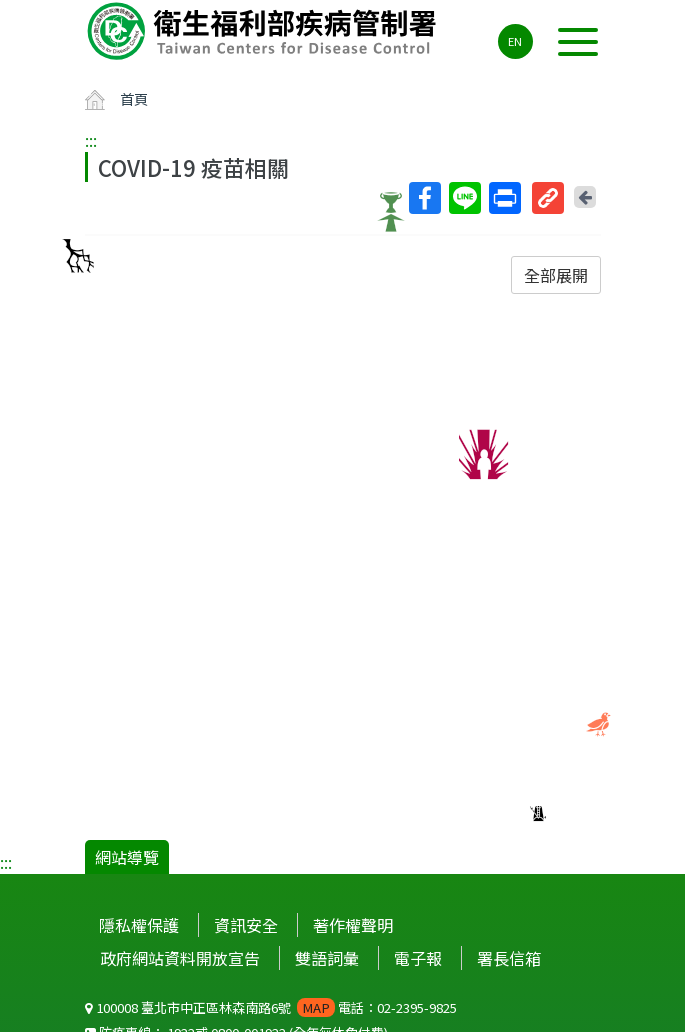  I want to click on set tempo or timing for music playback, so click(538, 812).